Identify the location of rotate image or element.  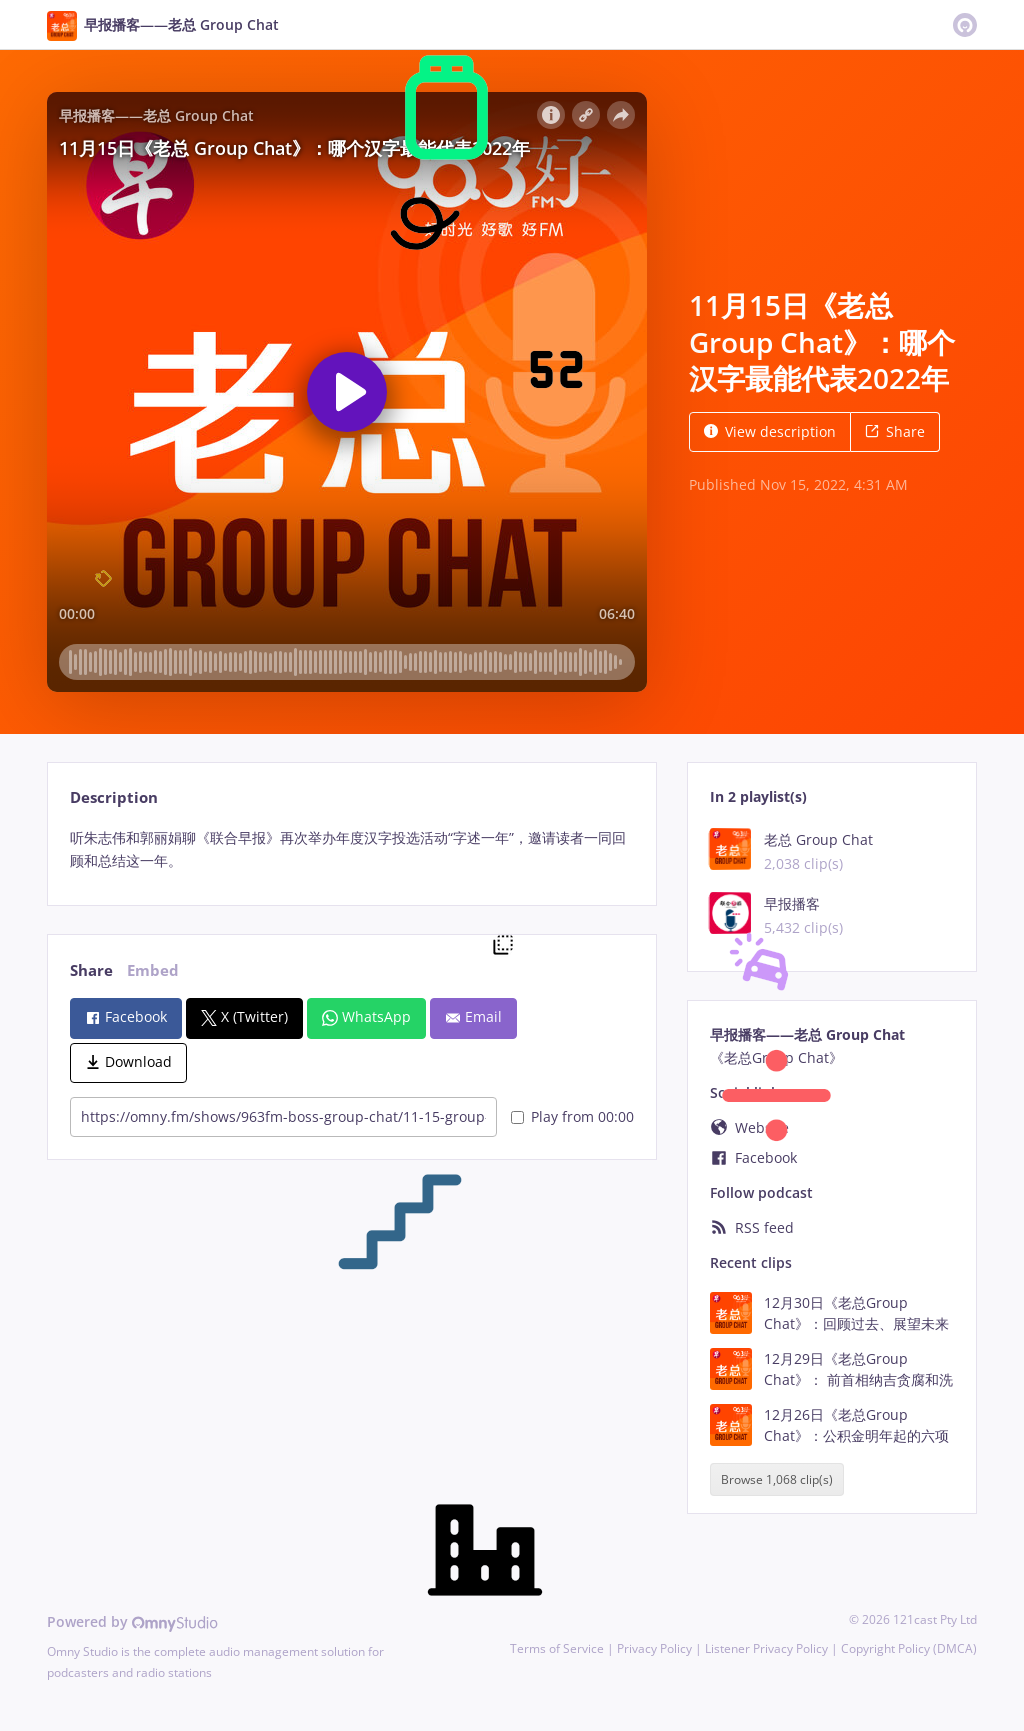
(103, 578).